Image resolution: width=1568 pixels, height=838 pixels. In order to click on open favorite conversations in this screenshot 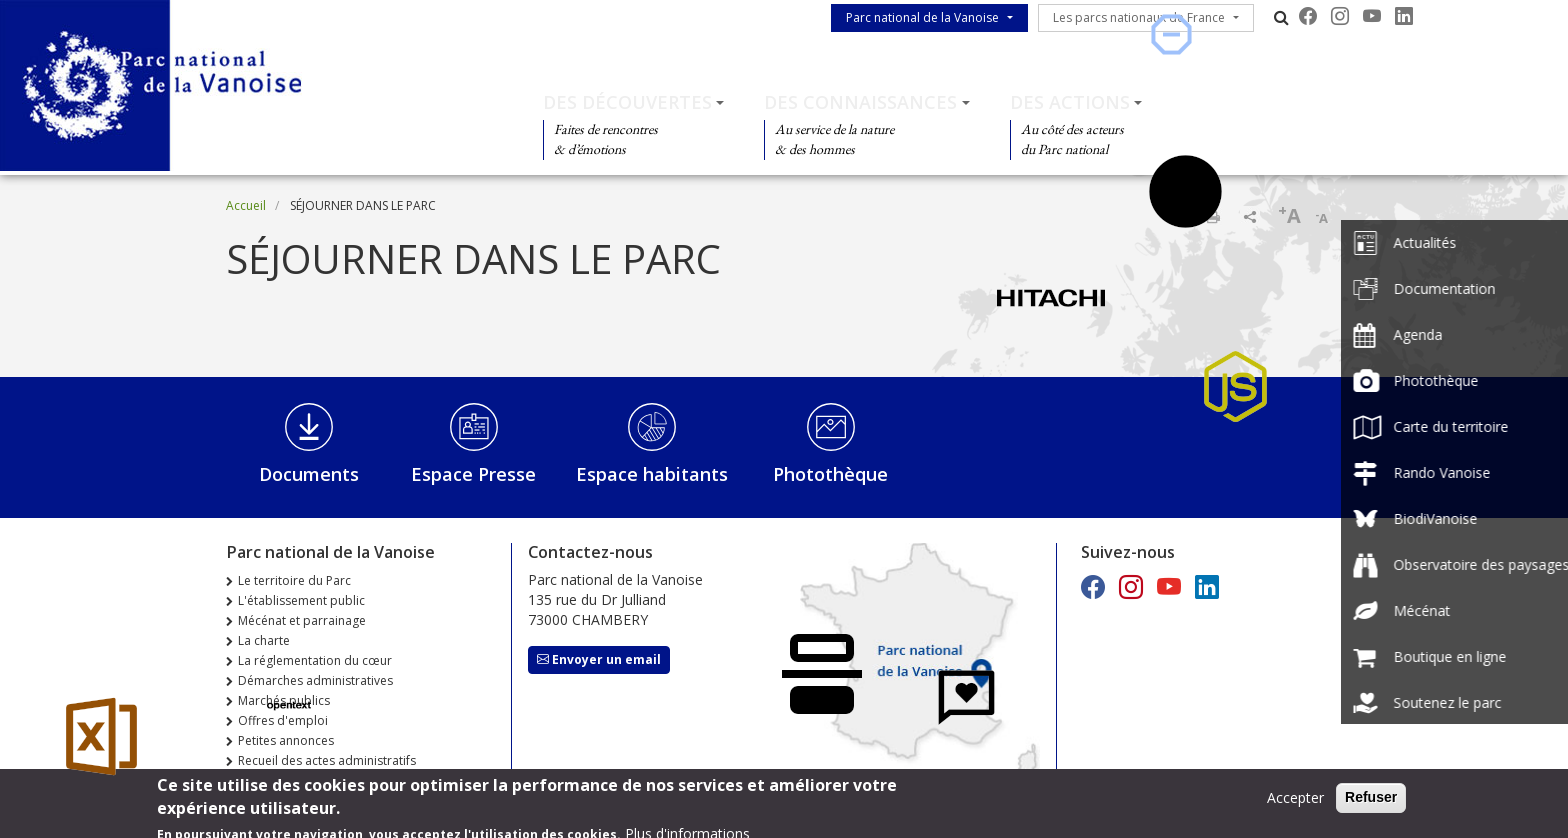, I will do `click(966, 695)`.